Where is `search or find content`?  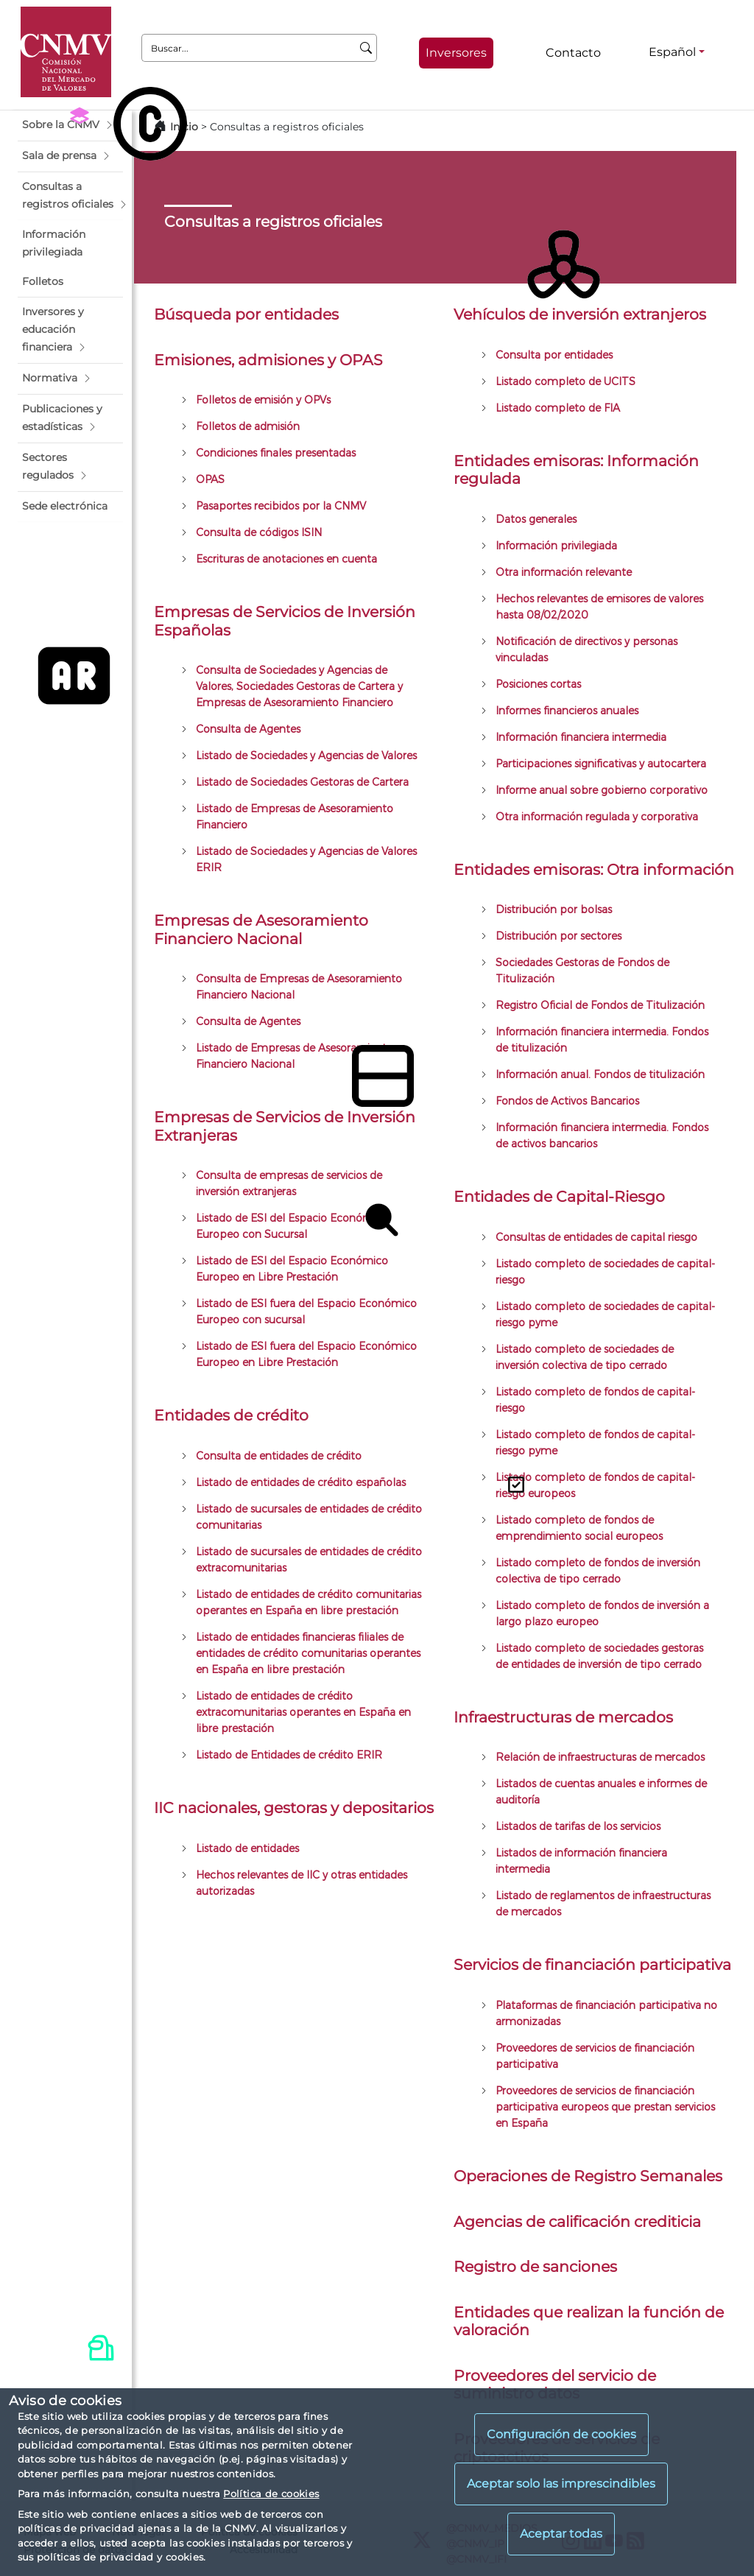 search or find content is located at coordinates (381, 1220).